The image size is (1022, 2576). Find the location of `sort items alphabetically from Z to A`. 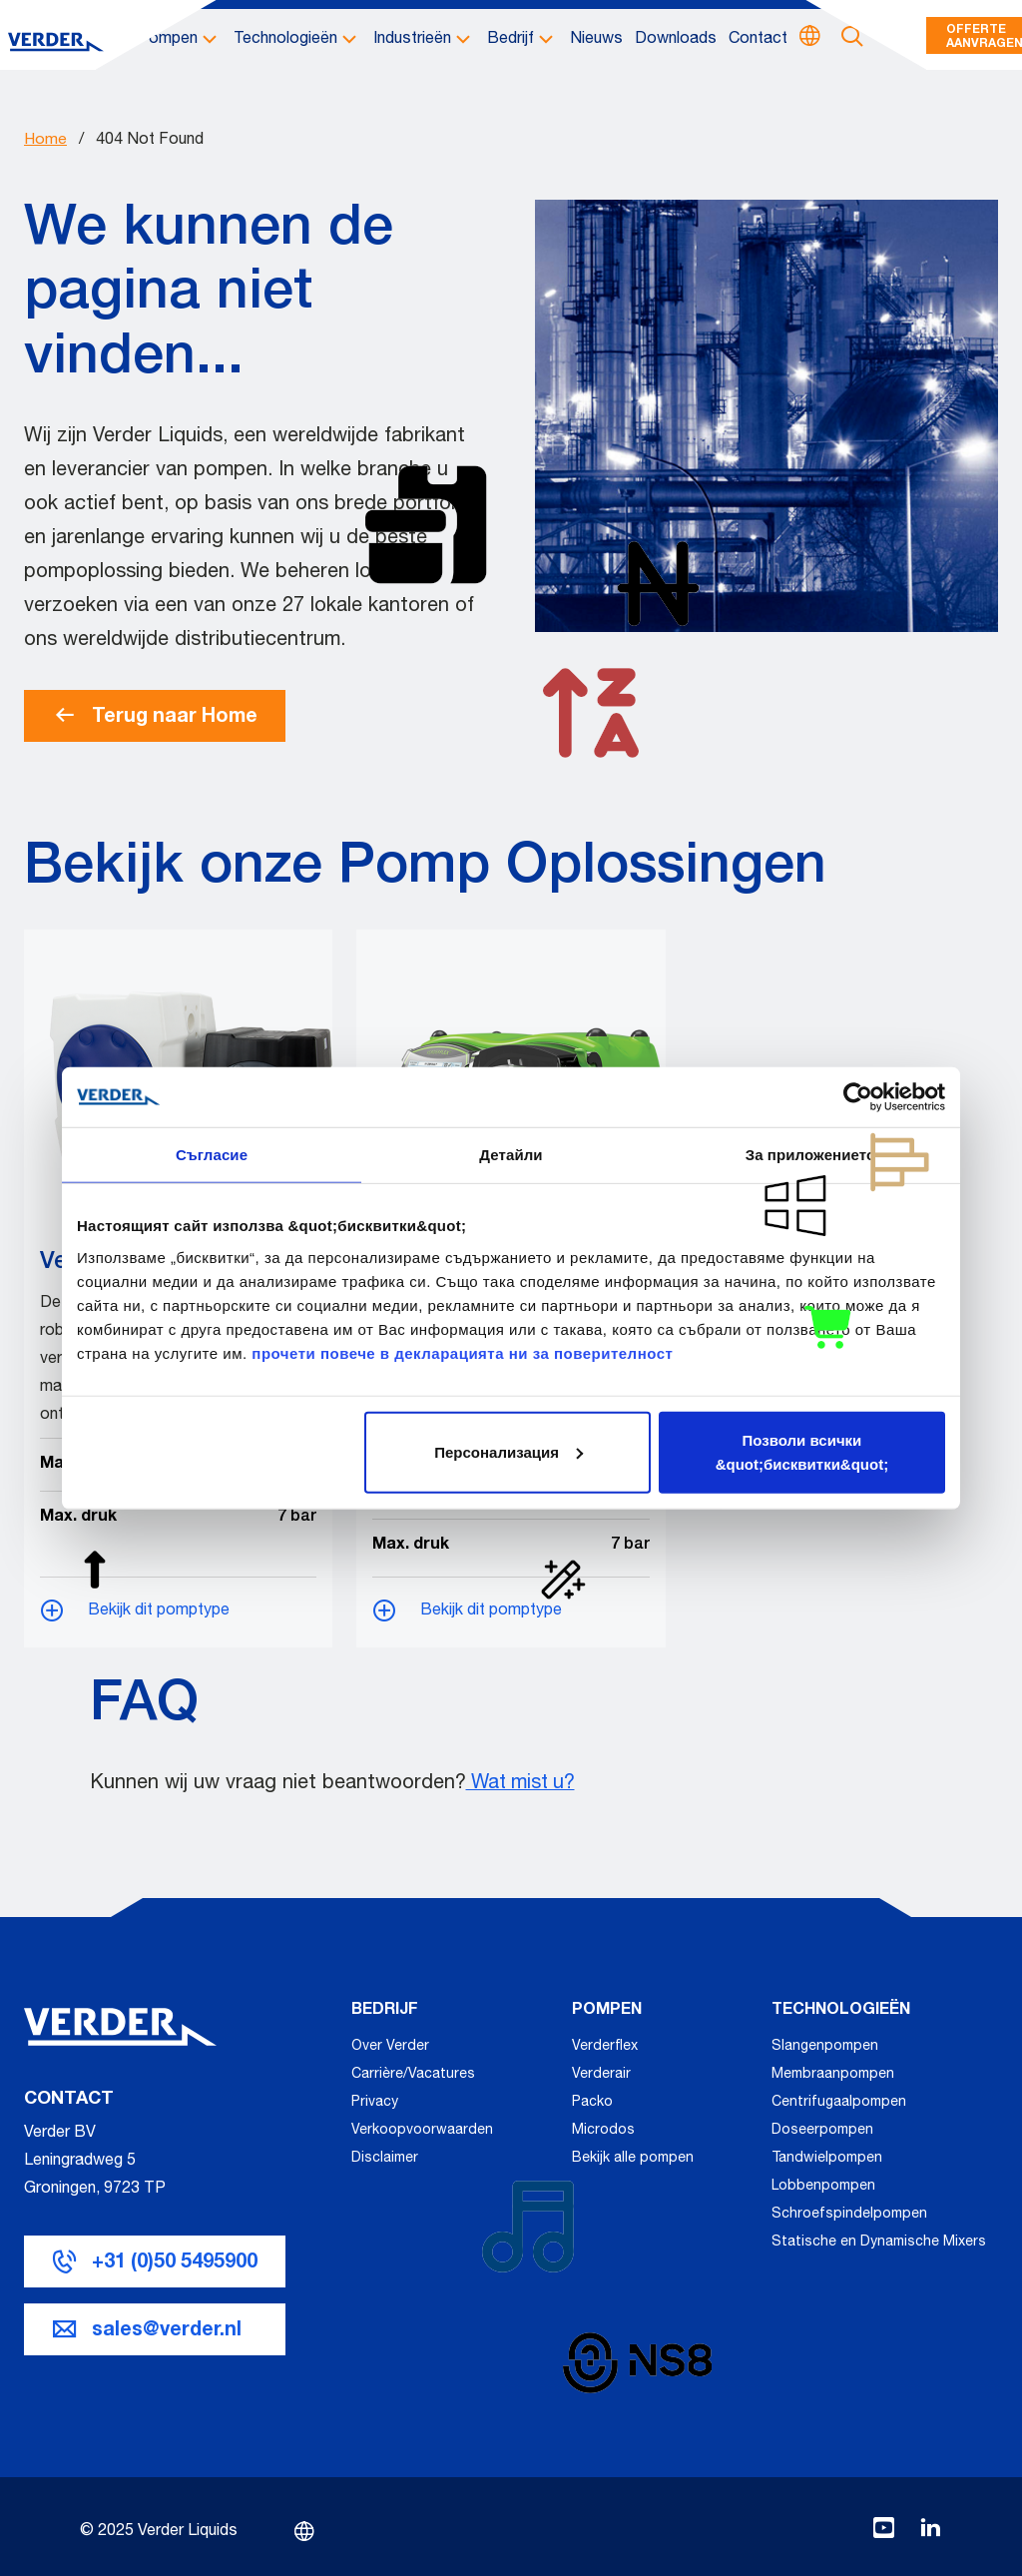

sort items alphabetically from Z to A is located at coordinates (591, 713).